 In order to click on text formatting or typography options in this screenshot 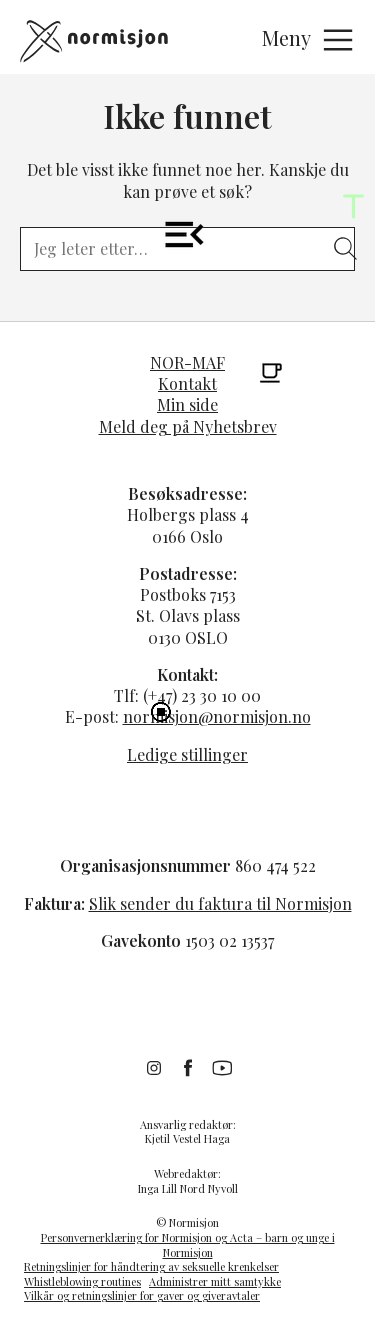, I will do `click(353, 206)`.